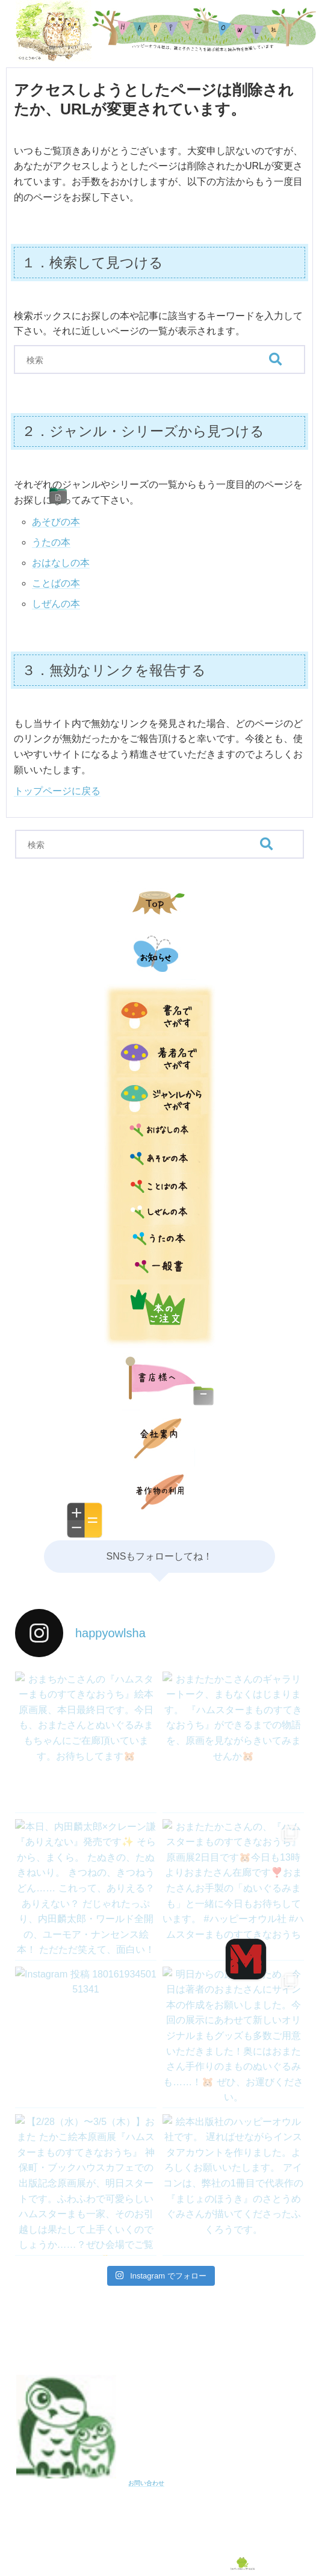 The width and height of the screenshot is (319, 2576). Describe the element at coordinates (58, 495) in the screenshot. I see `open your documents folder` at that location.